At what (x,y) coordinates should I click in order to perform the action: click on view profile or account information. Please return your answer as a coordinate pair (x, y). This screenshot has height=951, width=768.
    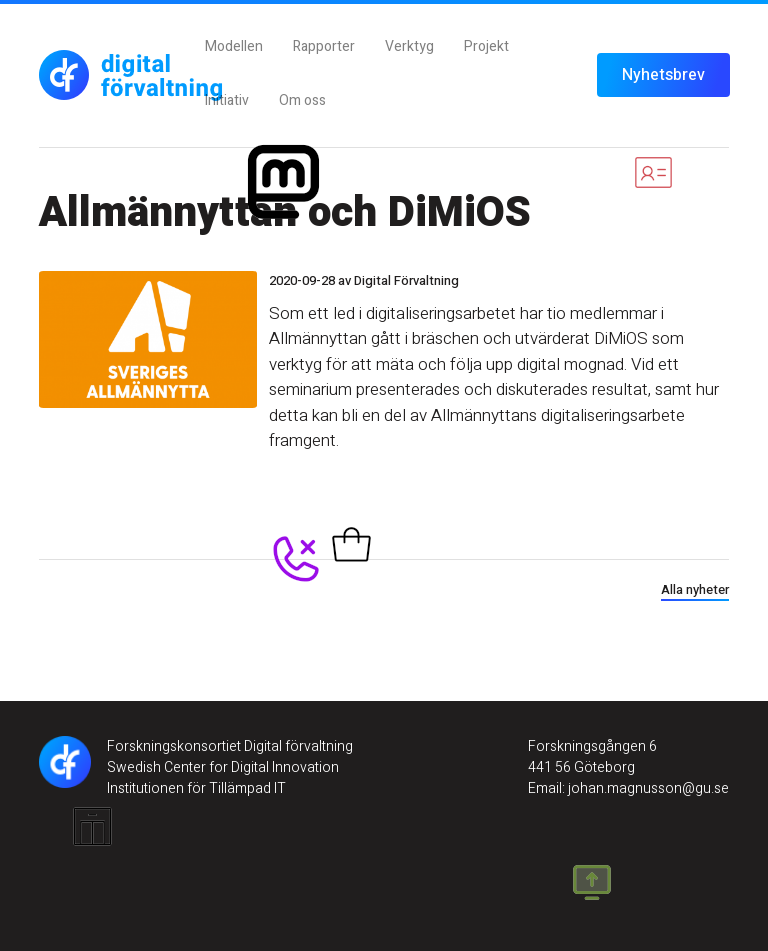
    Looking at the image, I should click on (653, 172).